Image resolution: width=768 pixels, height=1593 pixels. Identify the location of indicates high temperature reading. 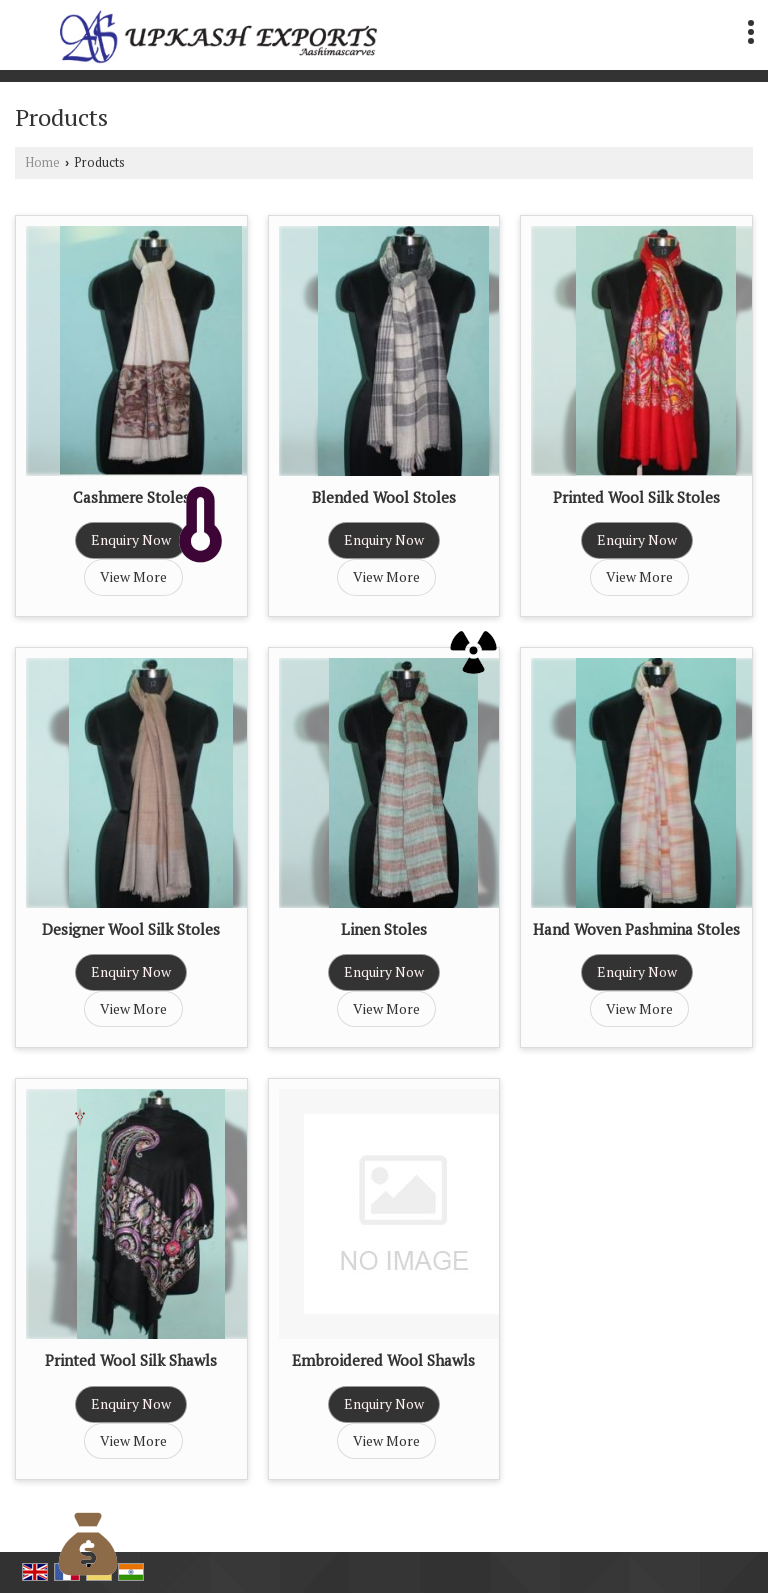
(200, 524).